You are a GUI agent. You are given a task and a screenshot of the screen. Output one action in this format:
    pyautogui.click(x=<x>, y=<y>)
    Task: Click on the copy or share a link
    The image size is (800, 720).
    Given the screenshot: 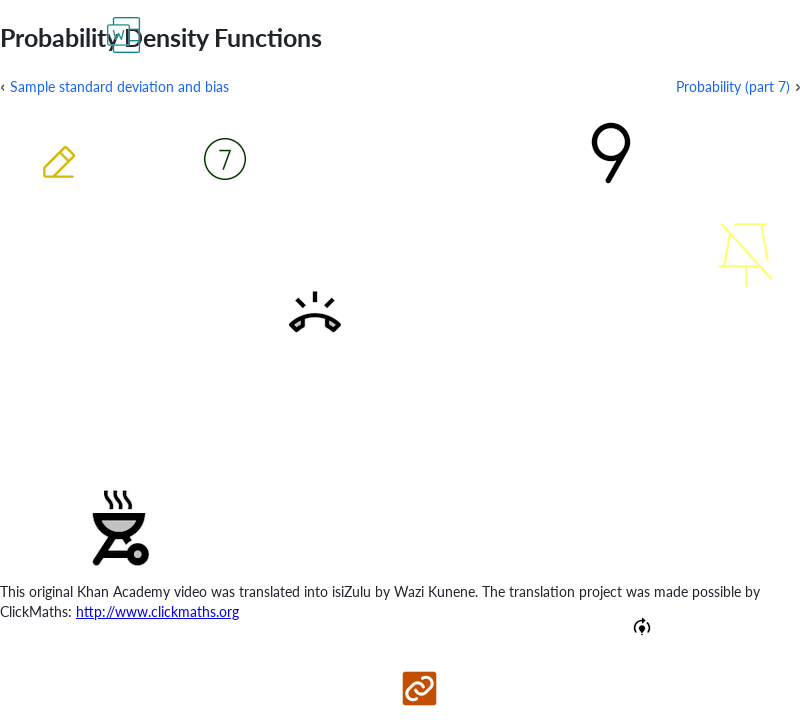 What is the action you would take?
    pyautogui.click(x=419, y=688)
    